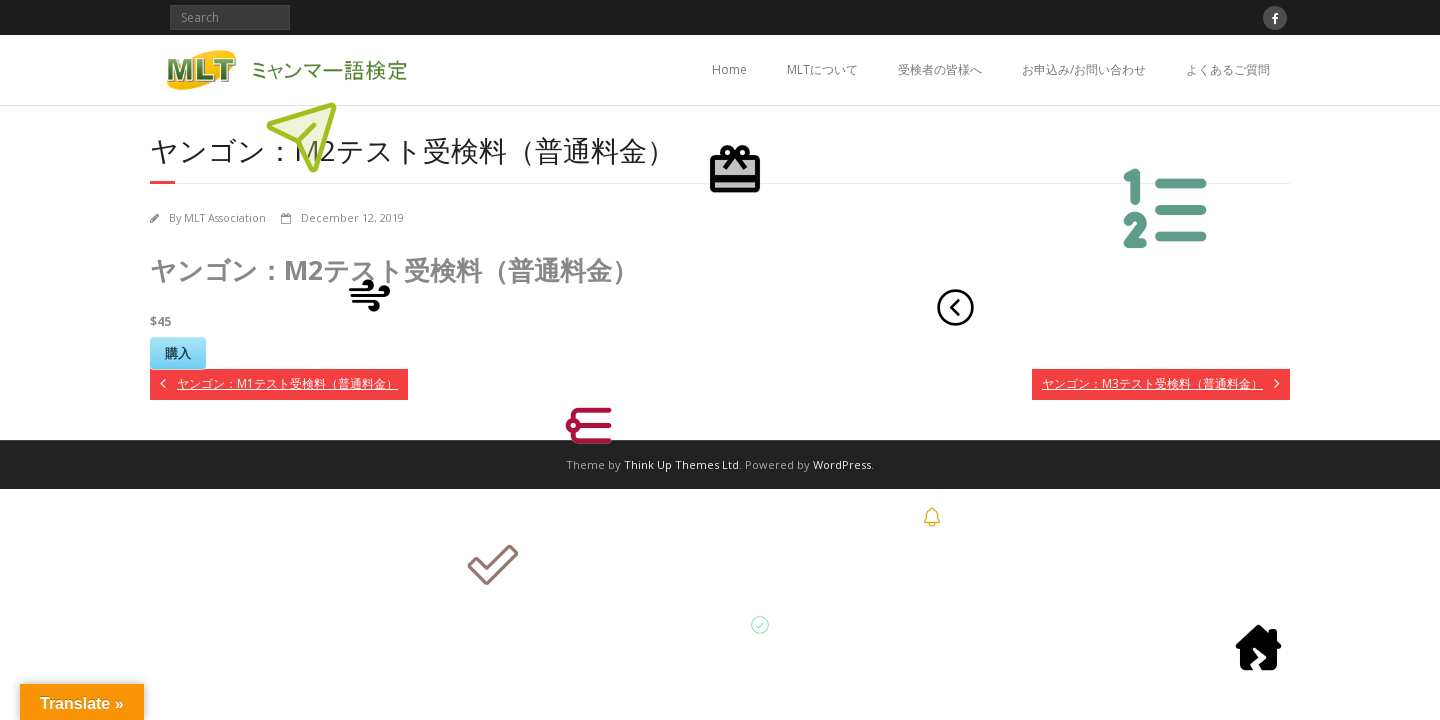  I want to click on confirm or submit an action, so click(492, 564).